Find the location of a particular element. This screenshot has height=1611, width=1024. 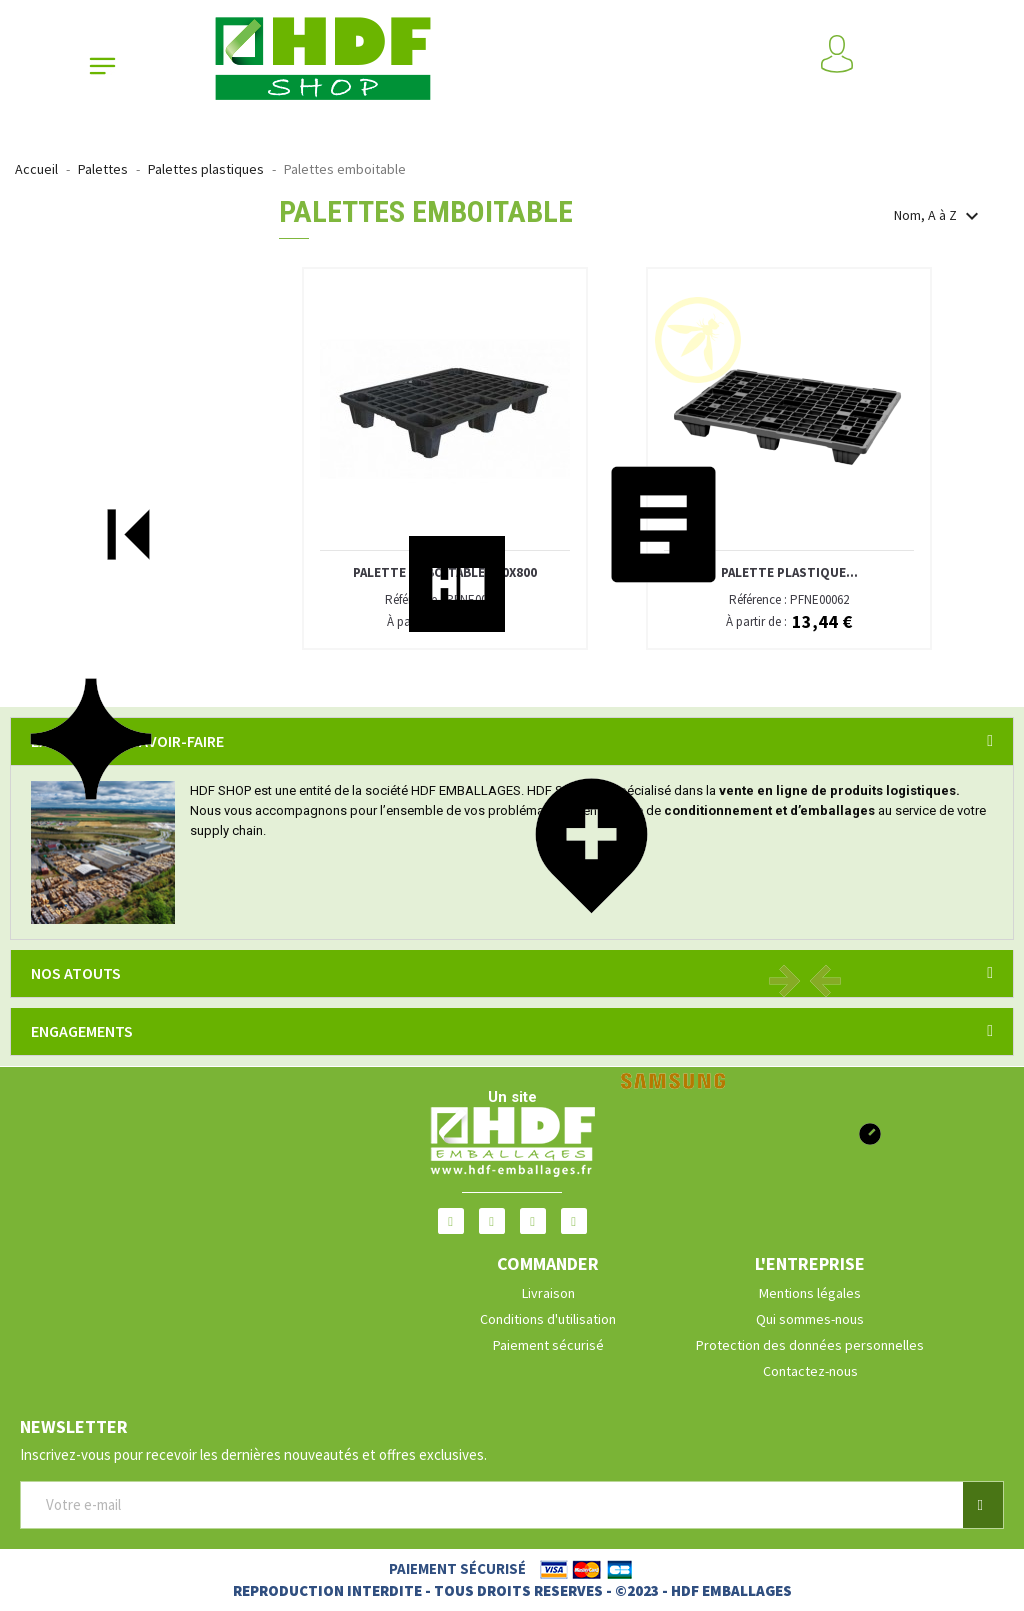

indicates clear, sunny weather conditions is located at coordinates (91, 739).